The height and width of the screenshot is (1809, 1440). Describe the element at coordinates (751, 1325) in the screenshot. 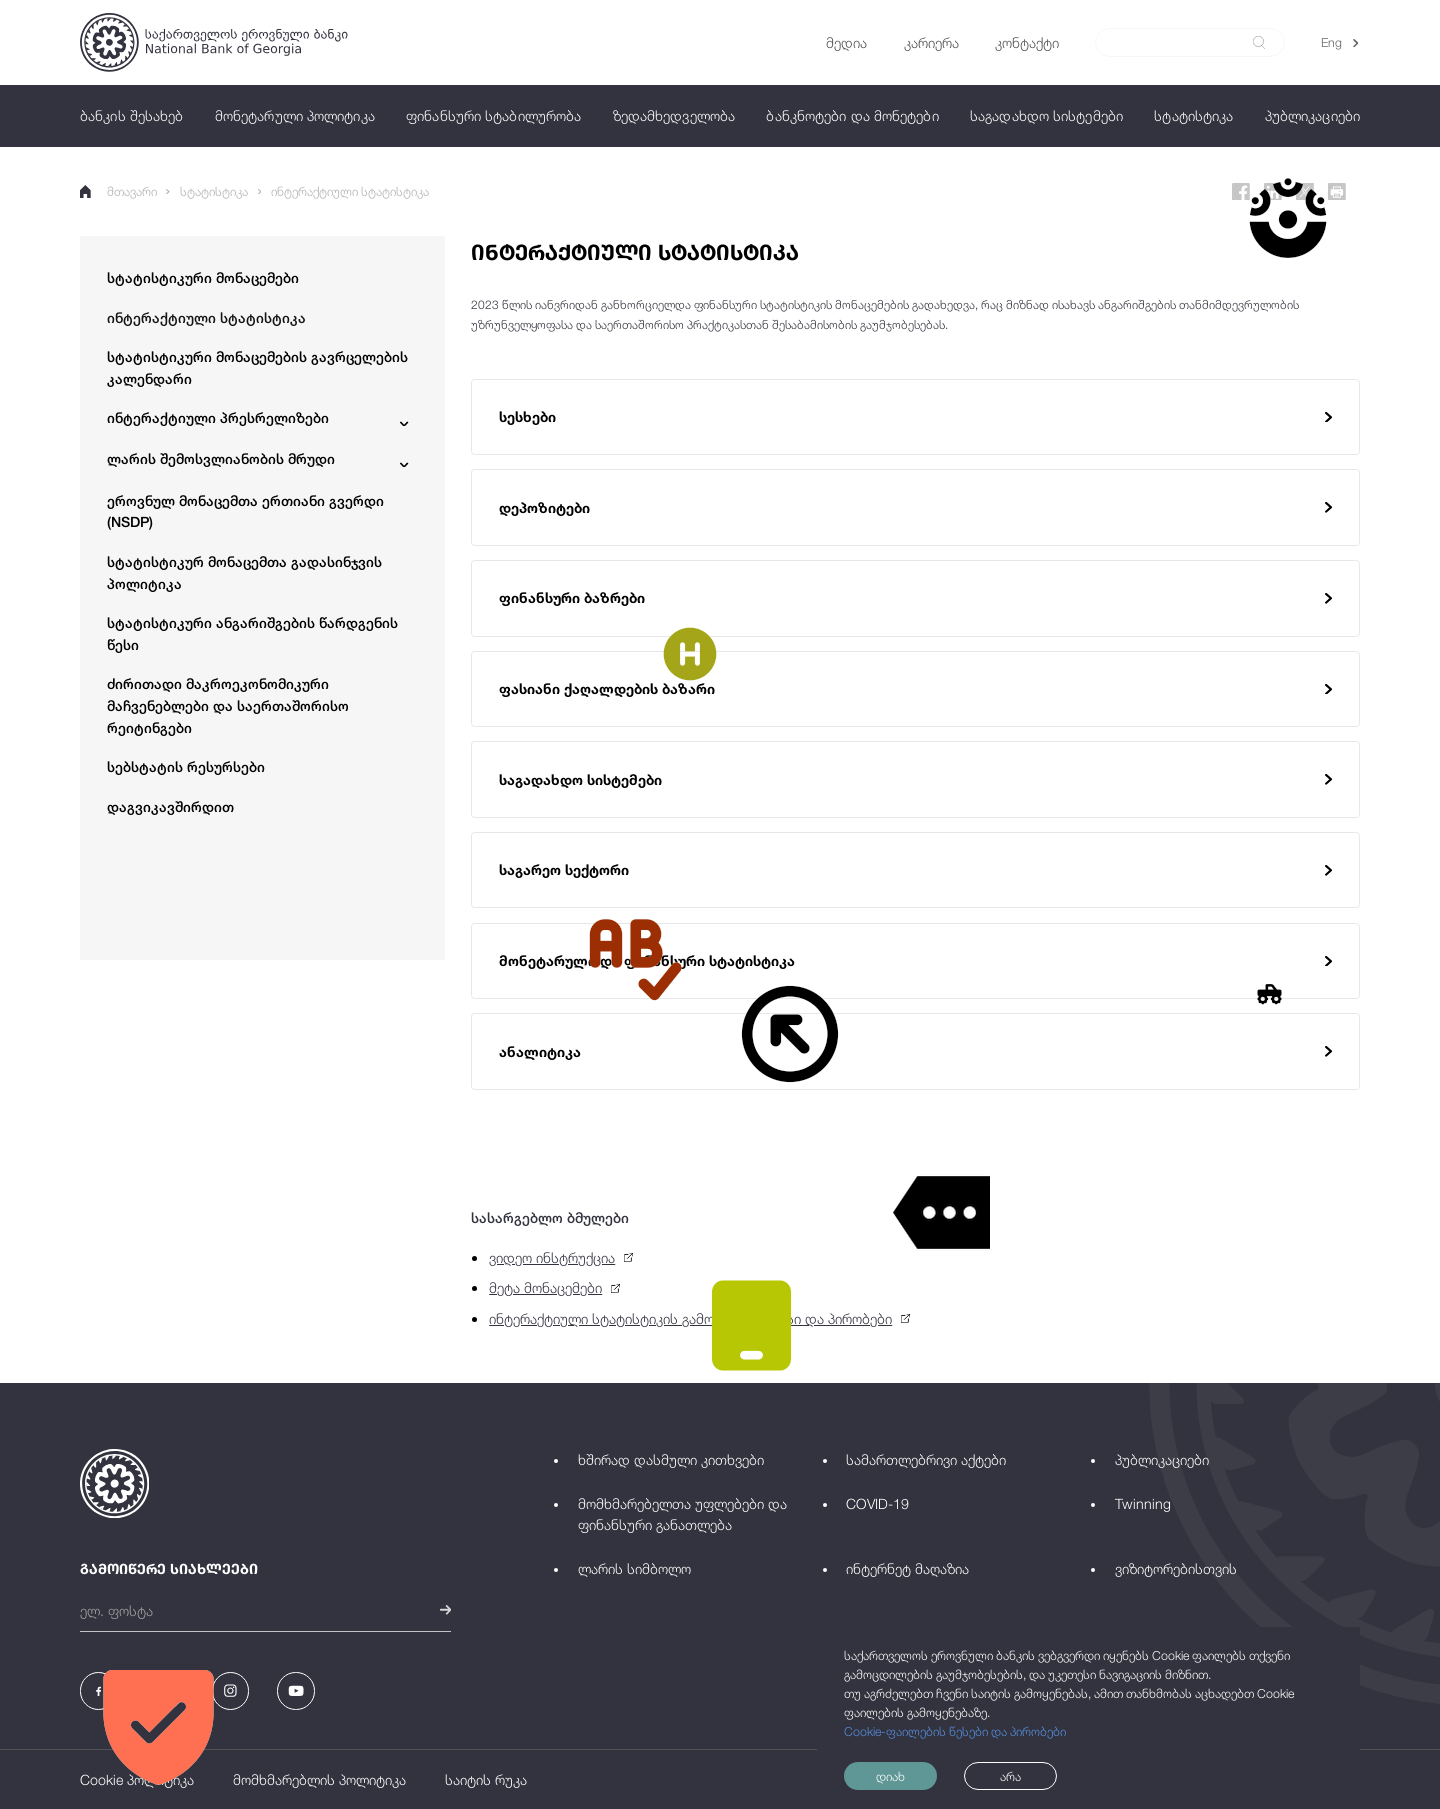

I see `indicates an android tablet device` at that location.